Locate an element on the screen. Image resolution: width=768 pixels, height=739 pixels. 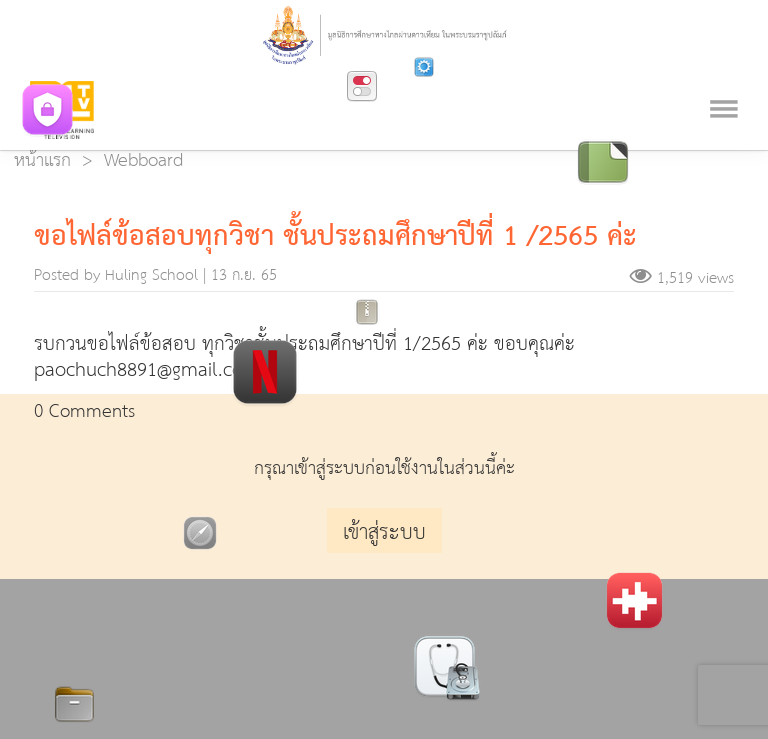
open tenacity audio editor is located at coordinates (634, 600).